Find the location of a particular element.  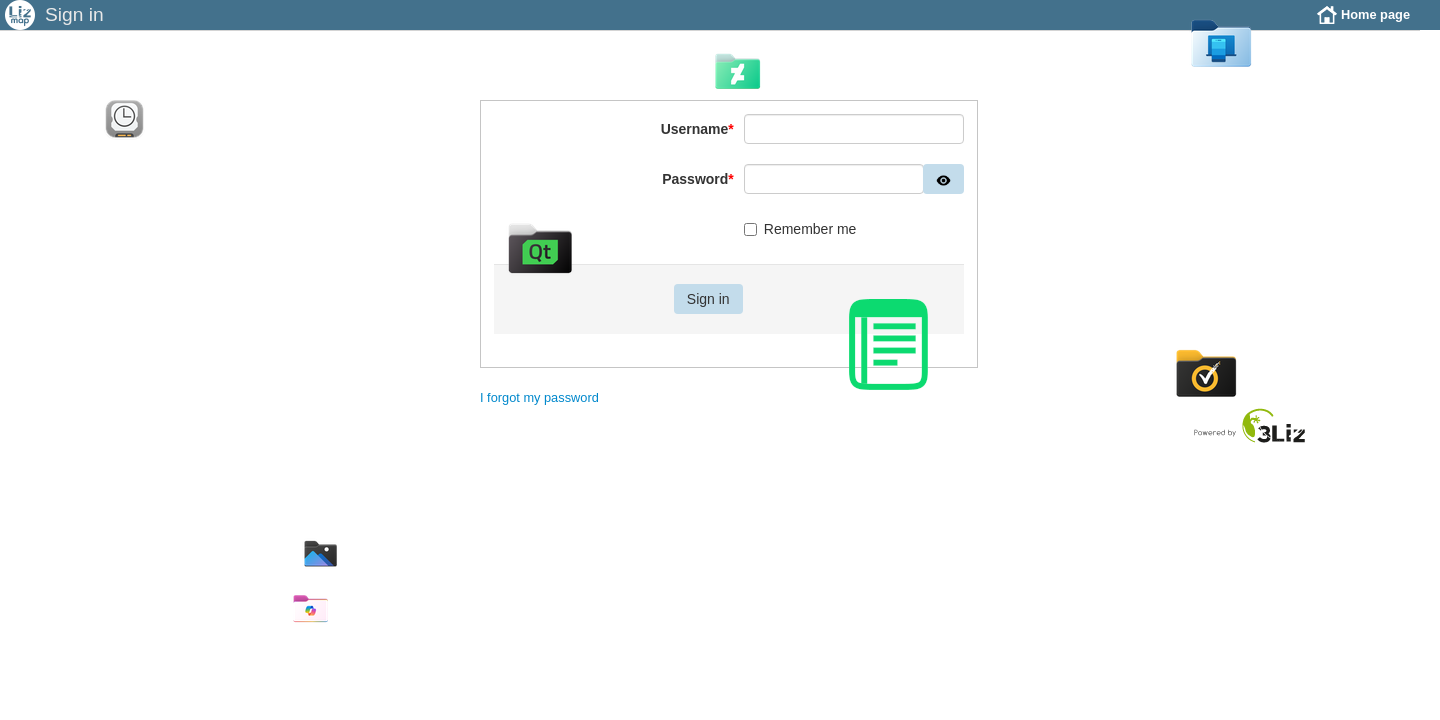

open pictures folder is located at coordinates (320, 554).